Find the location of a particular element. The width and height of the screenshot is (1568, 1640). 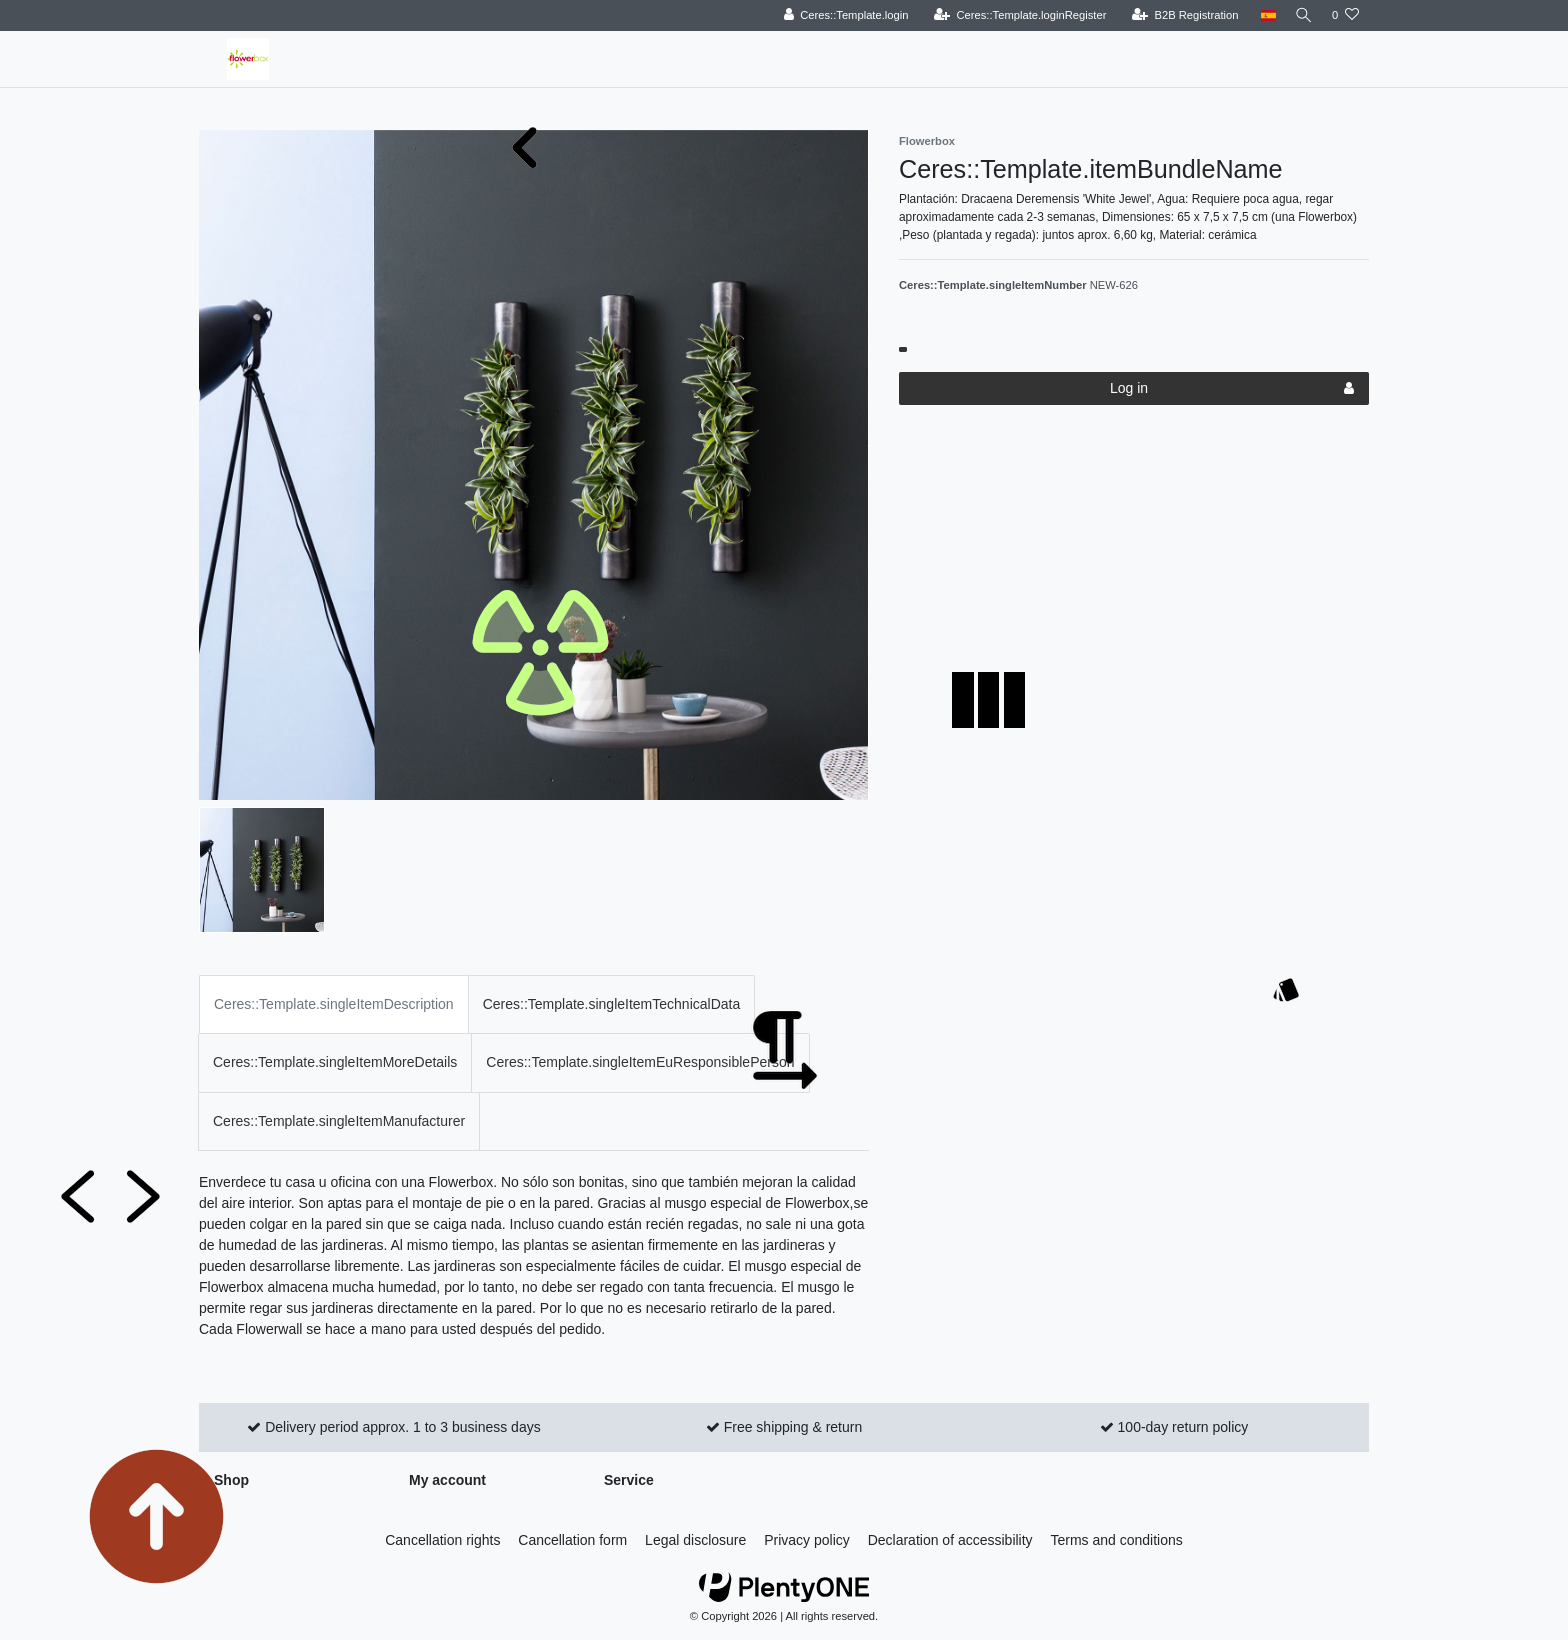

go back to the previous screen is located at coordinates (524, 147).